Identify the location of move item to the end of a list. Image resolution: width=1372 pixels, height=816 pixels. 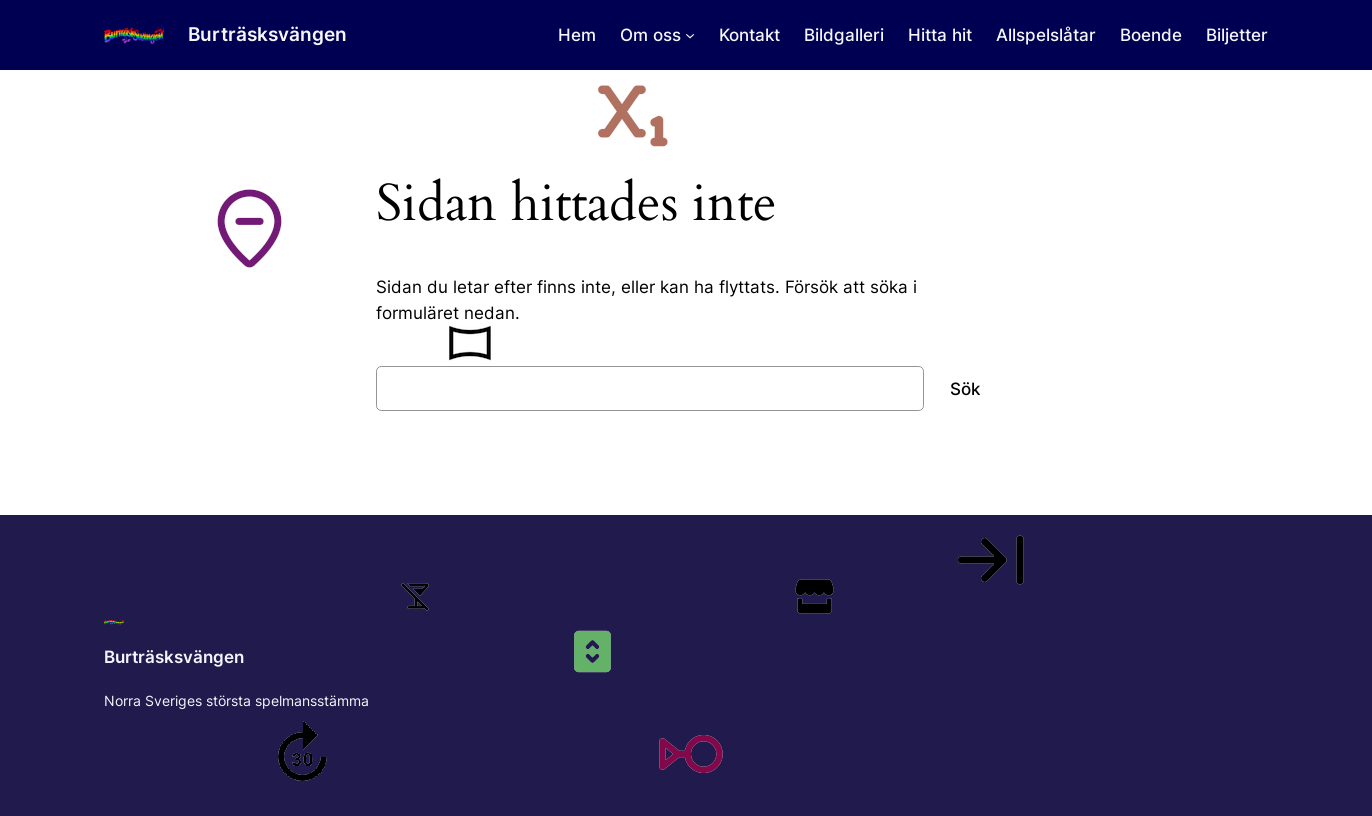
(992, 560).